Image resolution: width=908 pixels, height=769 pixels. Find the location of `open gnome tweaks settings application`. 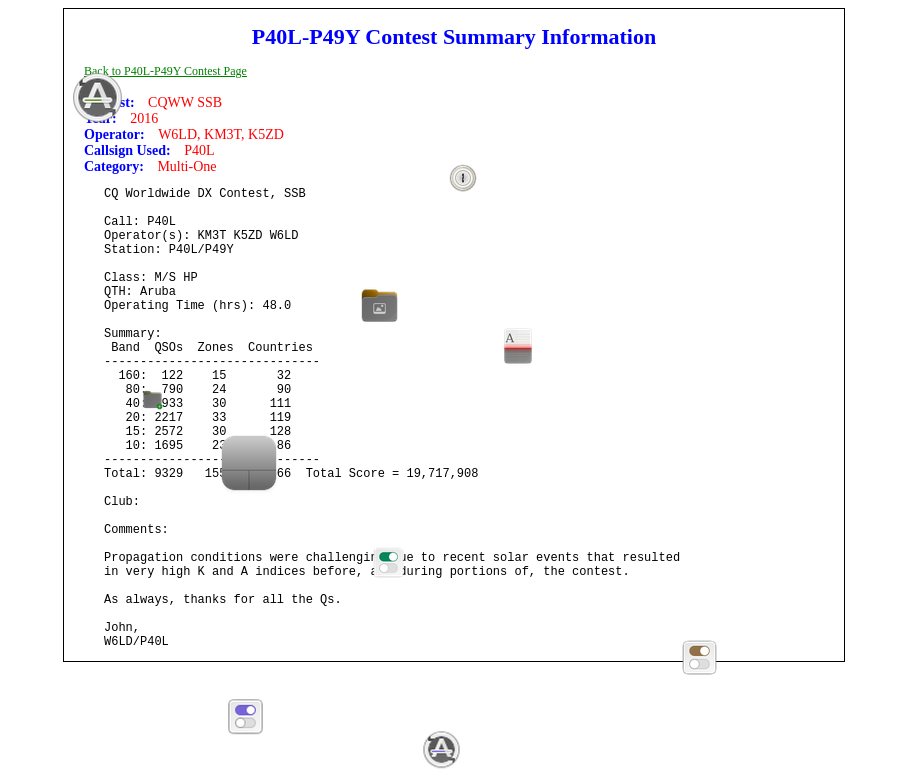

open gnome tweaks settings application is located at coordinates (388, 562).